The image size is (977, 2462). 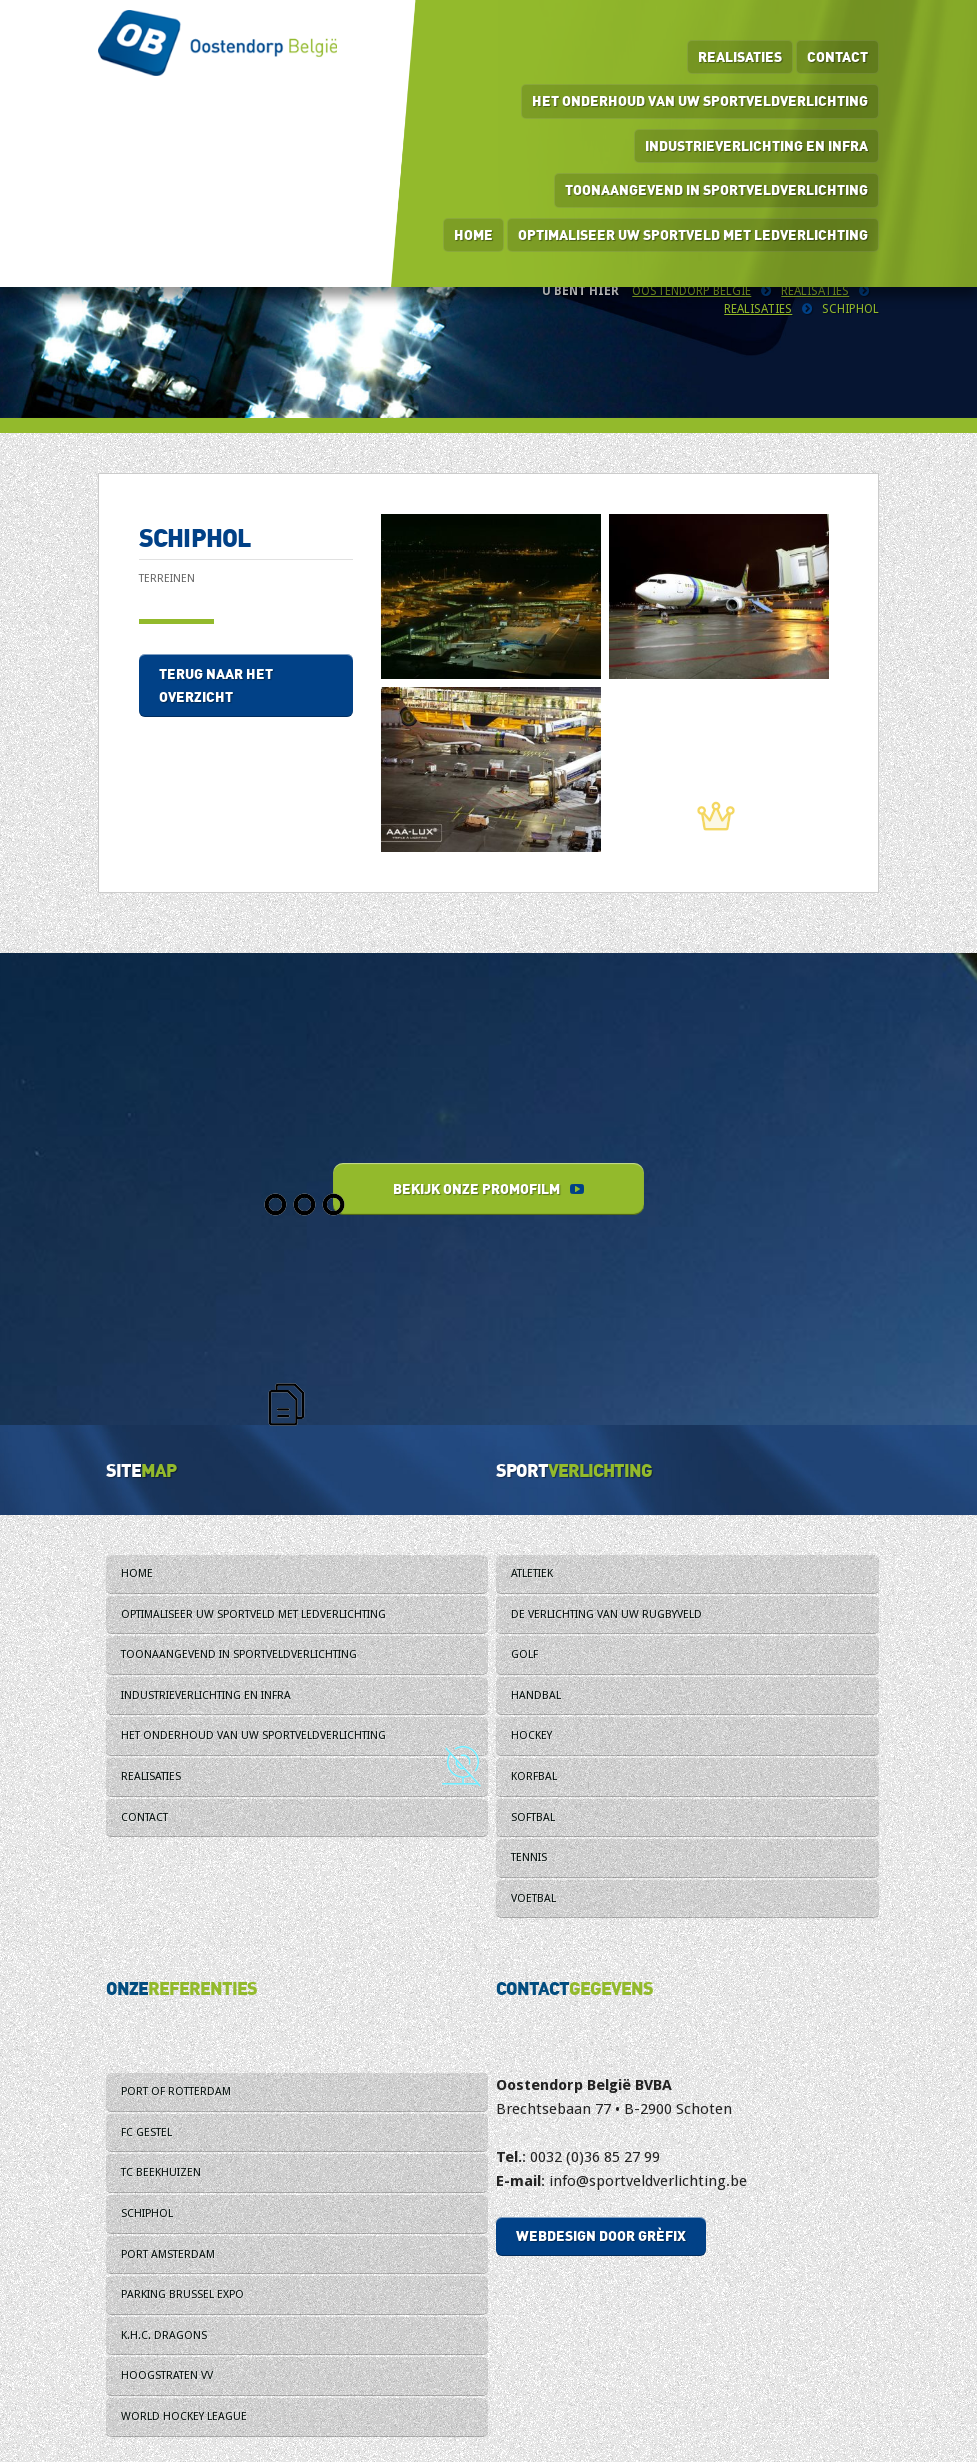 What do you see at coordinates (304, 1204) in the screenshot?
I see `open more options menu` at bounding box center [304, 1204].